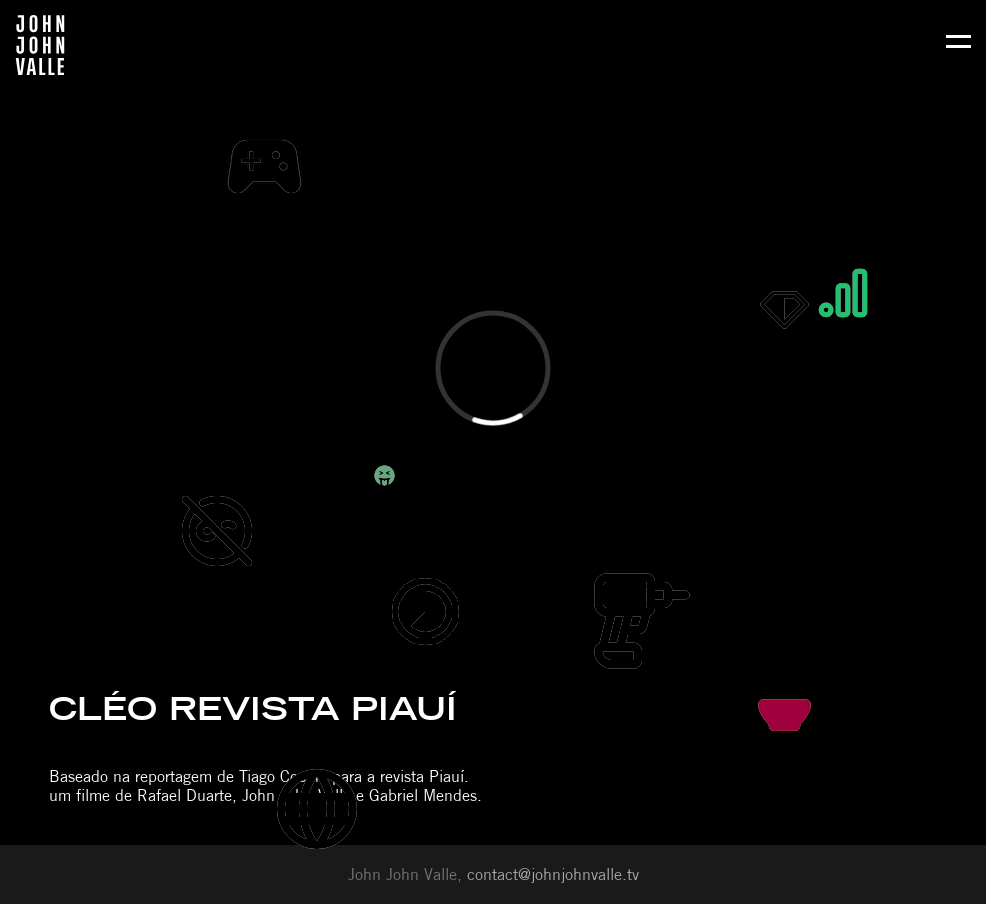  What do you see at coordinates (843, 293) in the screenshot?
I see `open Google Analytics dashboard` at bounding box center [843, 293].